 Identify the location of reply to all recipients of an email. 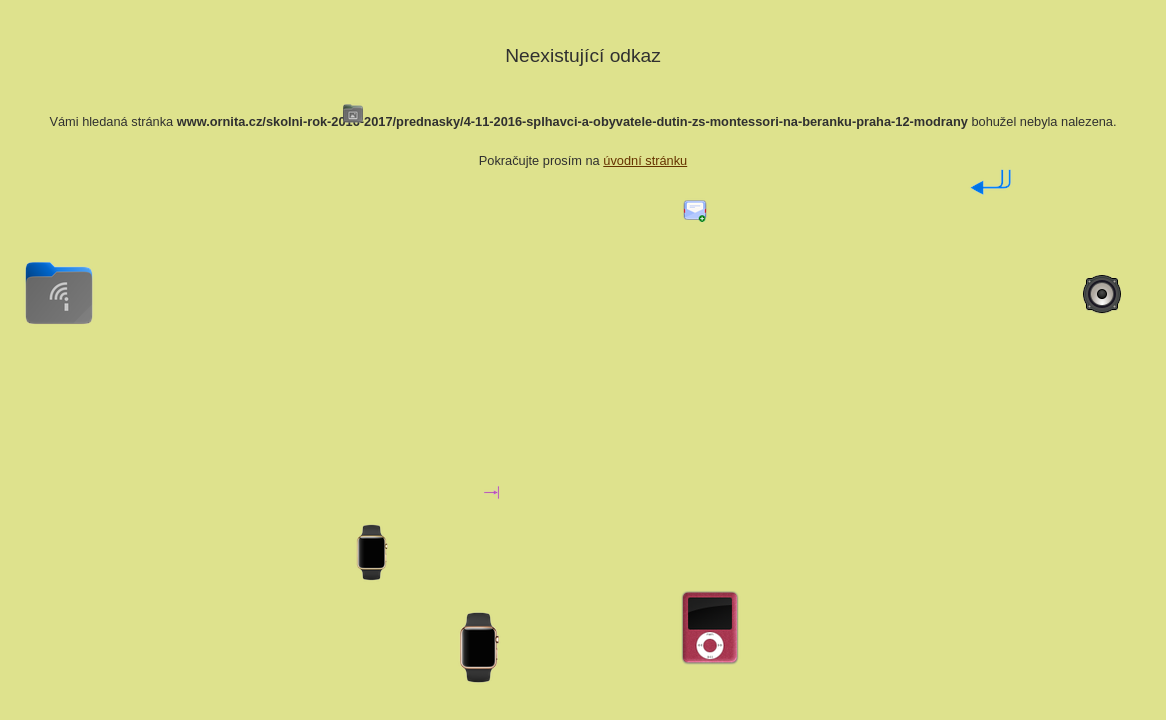
(990, 182).